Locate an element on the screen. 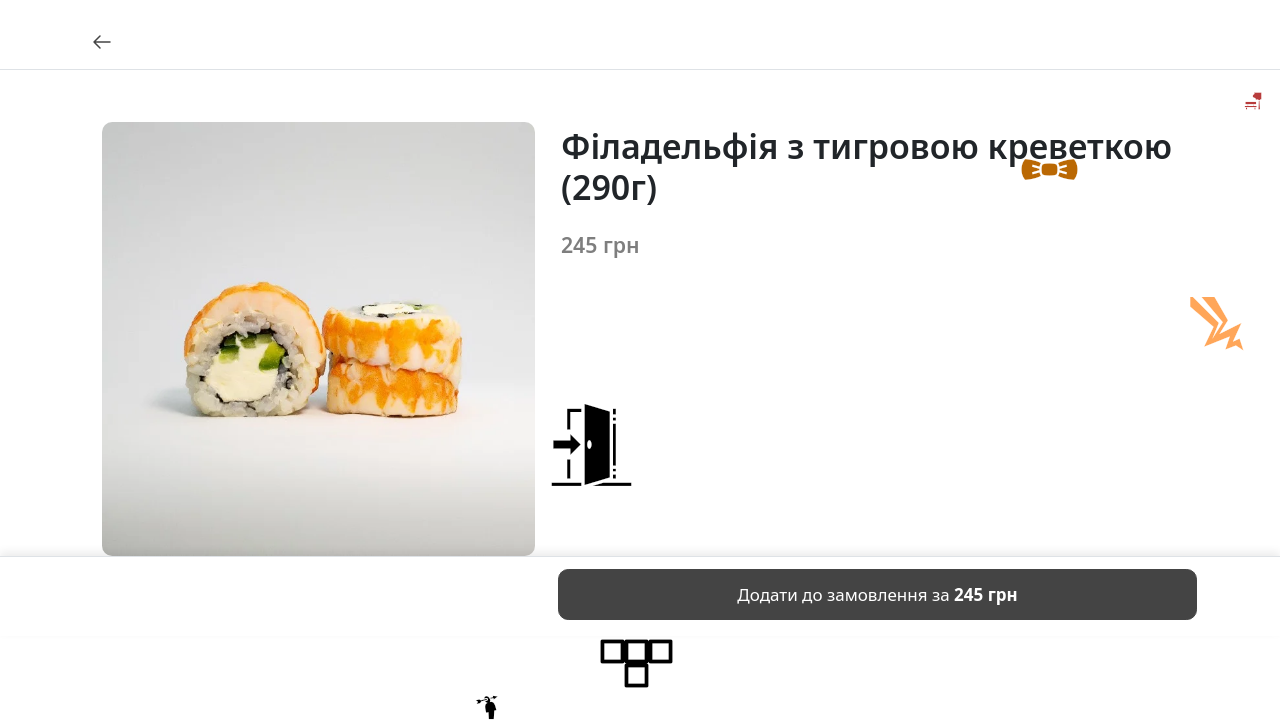 This screenshot has height=720, width=1280. place a t-shaped tetris block is located at coordinates (636, 663).